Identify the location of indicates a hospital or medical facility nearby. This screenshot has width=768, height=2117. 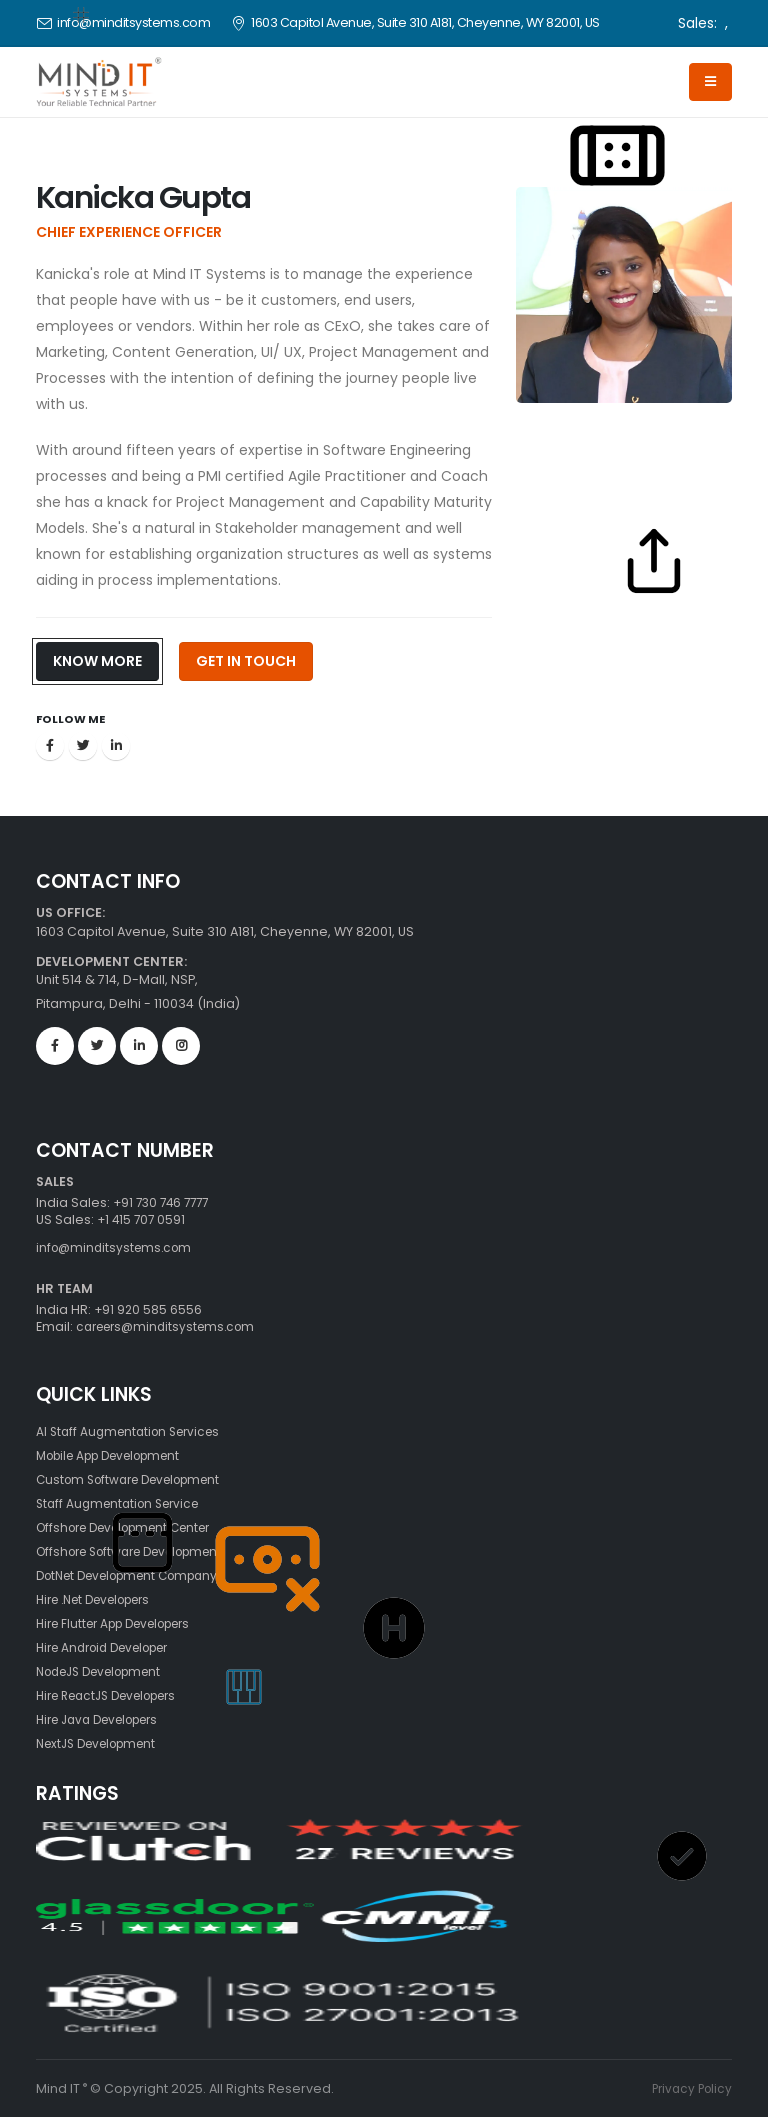
(394, 1628).